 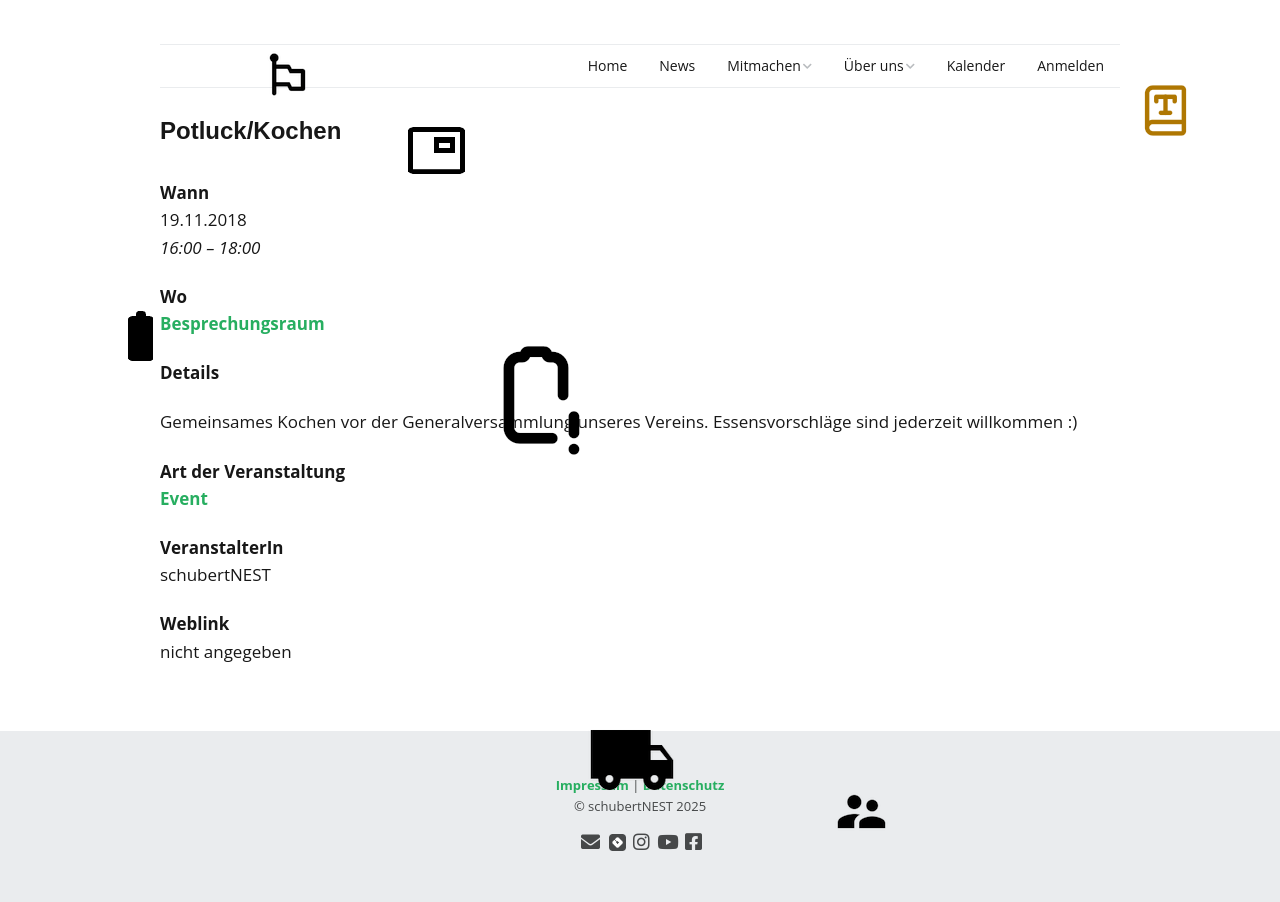 I want to click on indicates low battery warning, so click(x=536, y=395).